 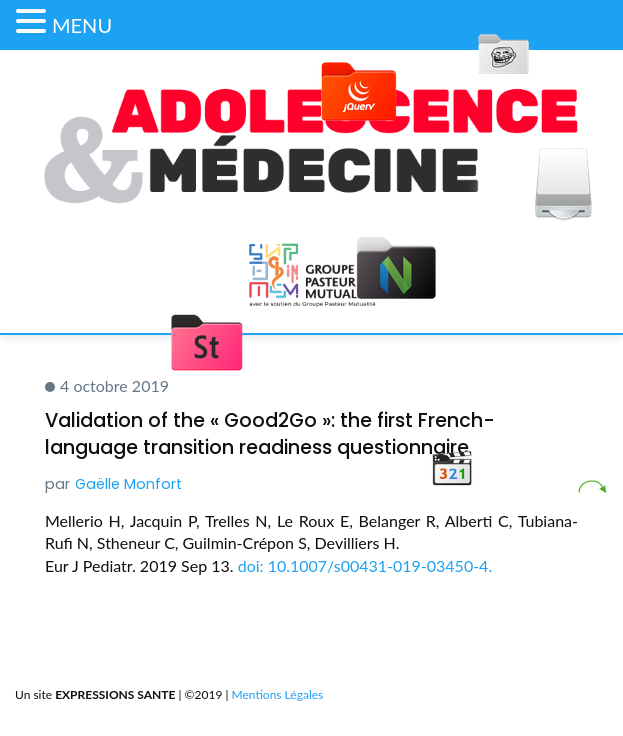 What do you see at coordinates (358, 93) in the screenshot?
I see `folder containing jQuery library files` at bounding box center [358, 93].